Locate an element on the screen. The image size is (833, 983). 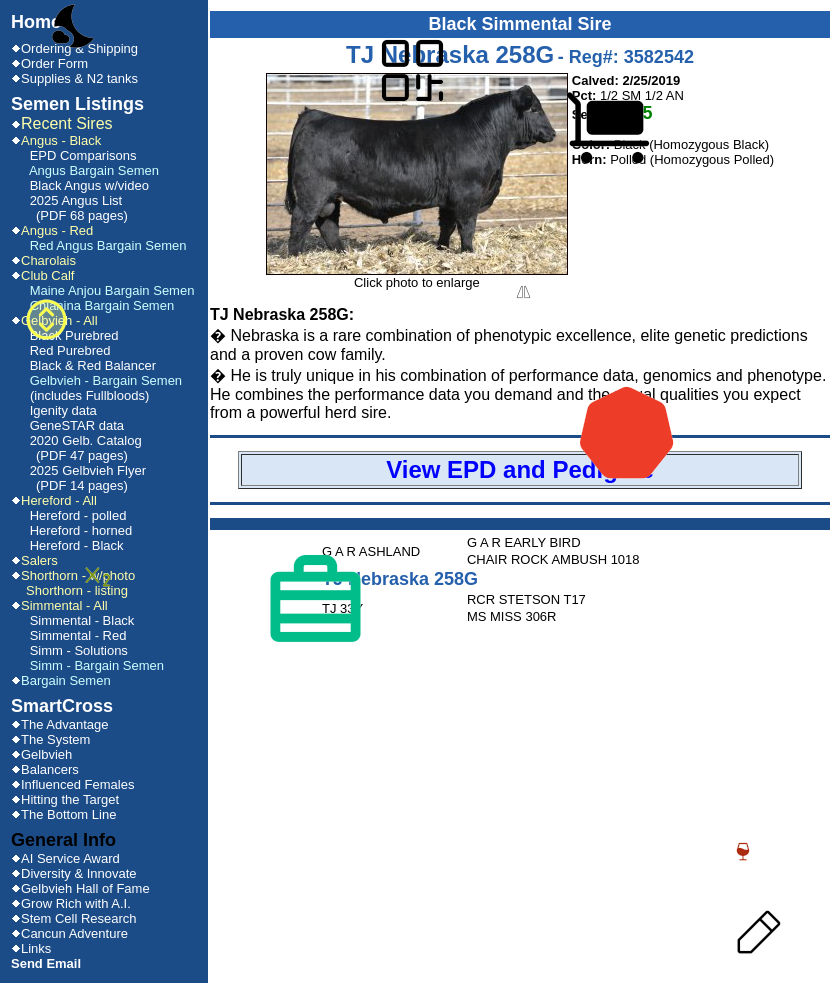
a seven-sided shape indicator or badge container is located at coordinates (626, 435).